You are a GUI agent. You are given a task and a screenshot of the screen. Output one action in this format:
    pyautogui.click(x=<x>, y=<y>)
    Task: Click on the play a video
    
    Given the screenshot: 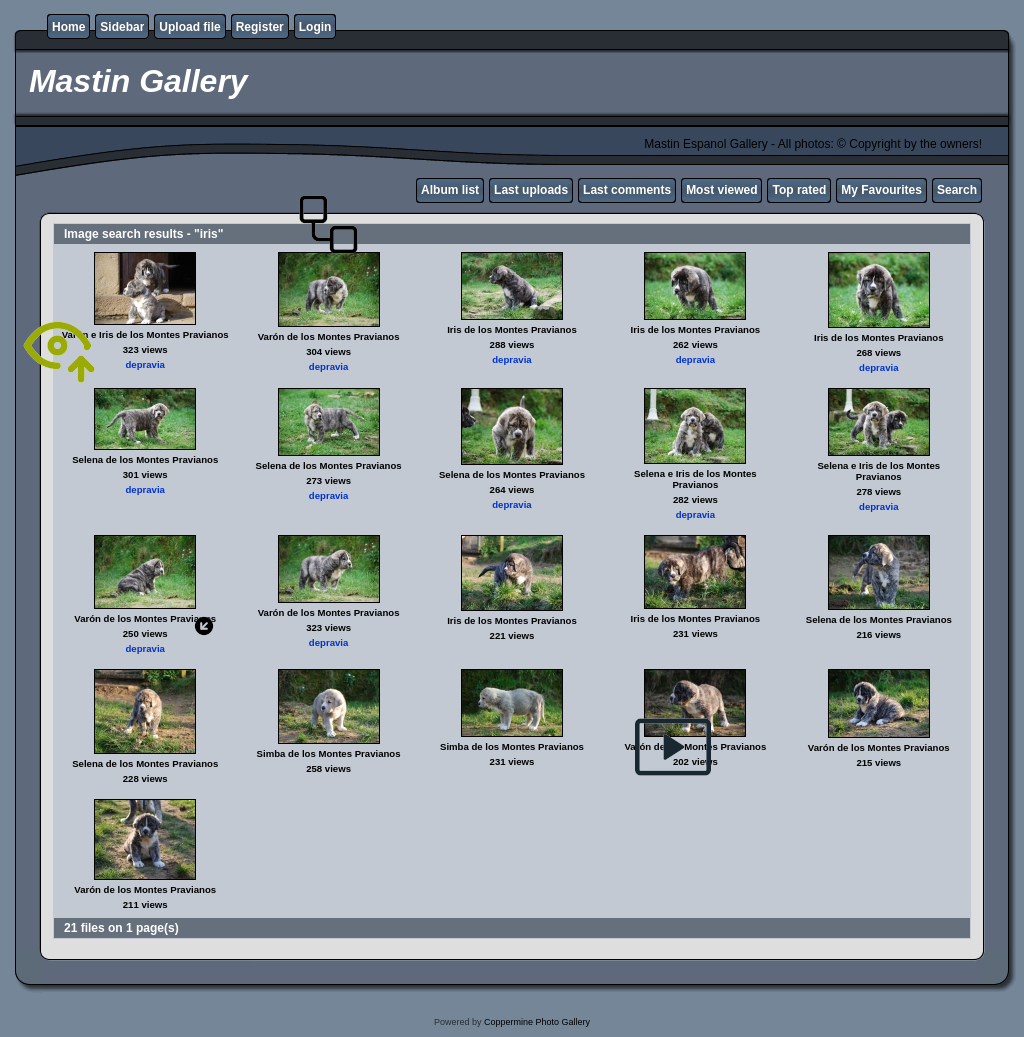 What is the action you would take?
    pyautogui.click(x=673, y=747)
    